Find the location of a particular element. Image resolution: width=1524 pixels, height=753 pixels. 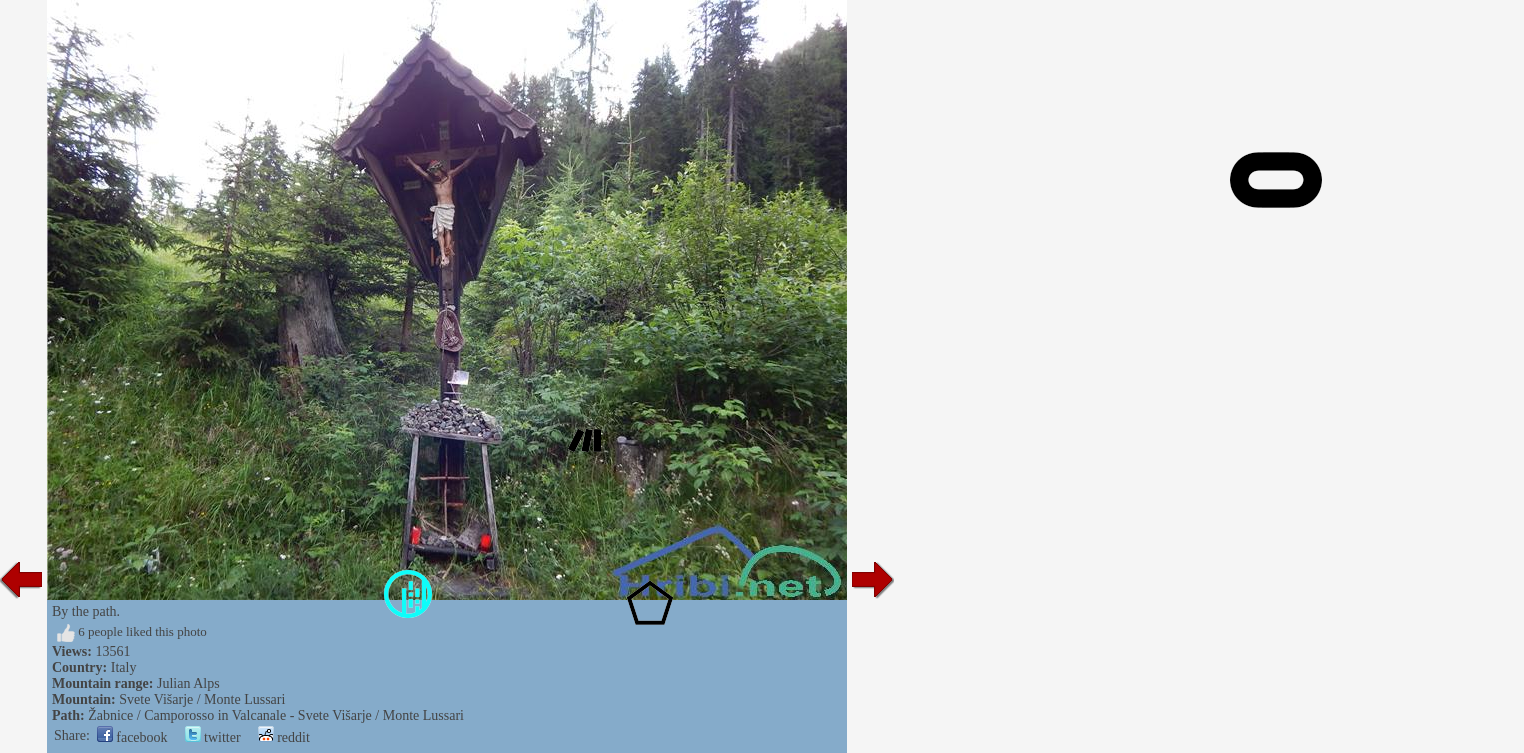

select pentagon shape tool is located at coordinates (650, 605).